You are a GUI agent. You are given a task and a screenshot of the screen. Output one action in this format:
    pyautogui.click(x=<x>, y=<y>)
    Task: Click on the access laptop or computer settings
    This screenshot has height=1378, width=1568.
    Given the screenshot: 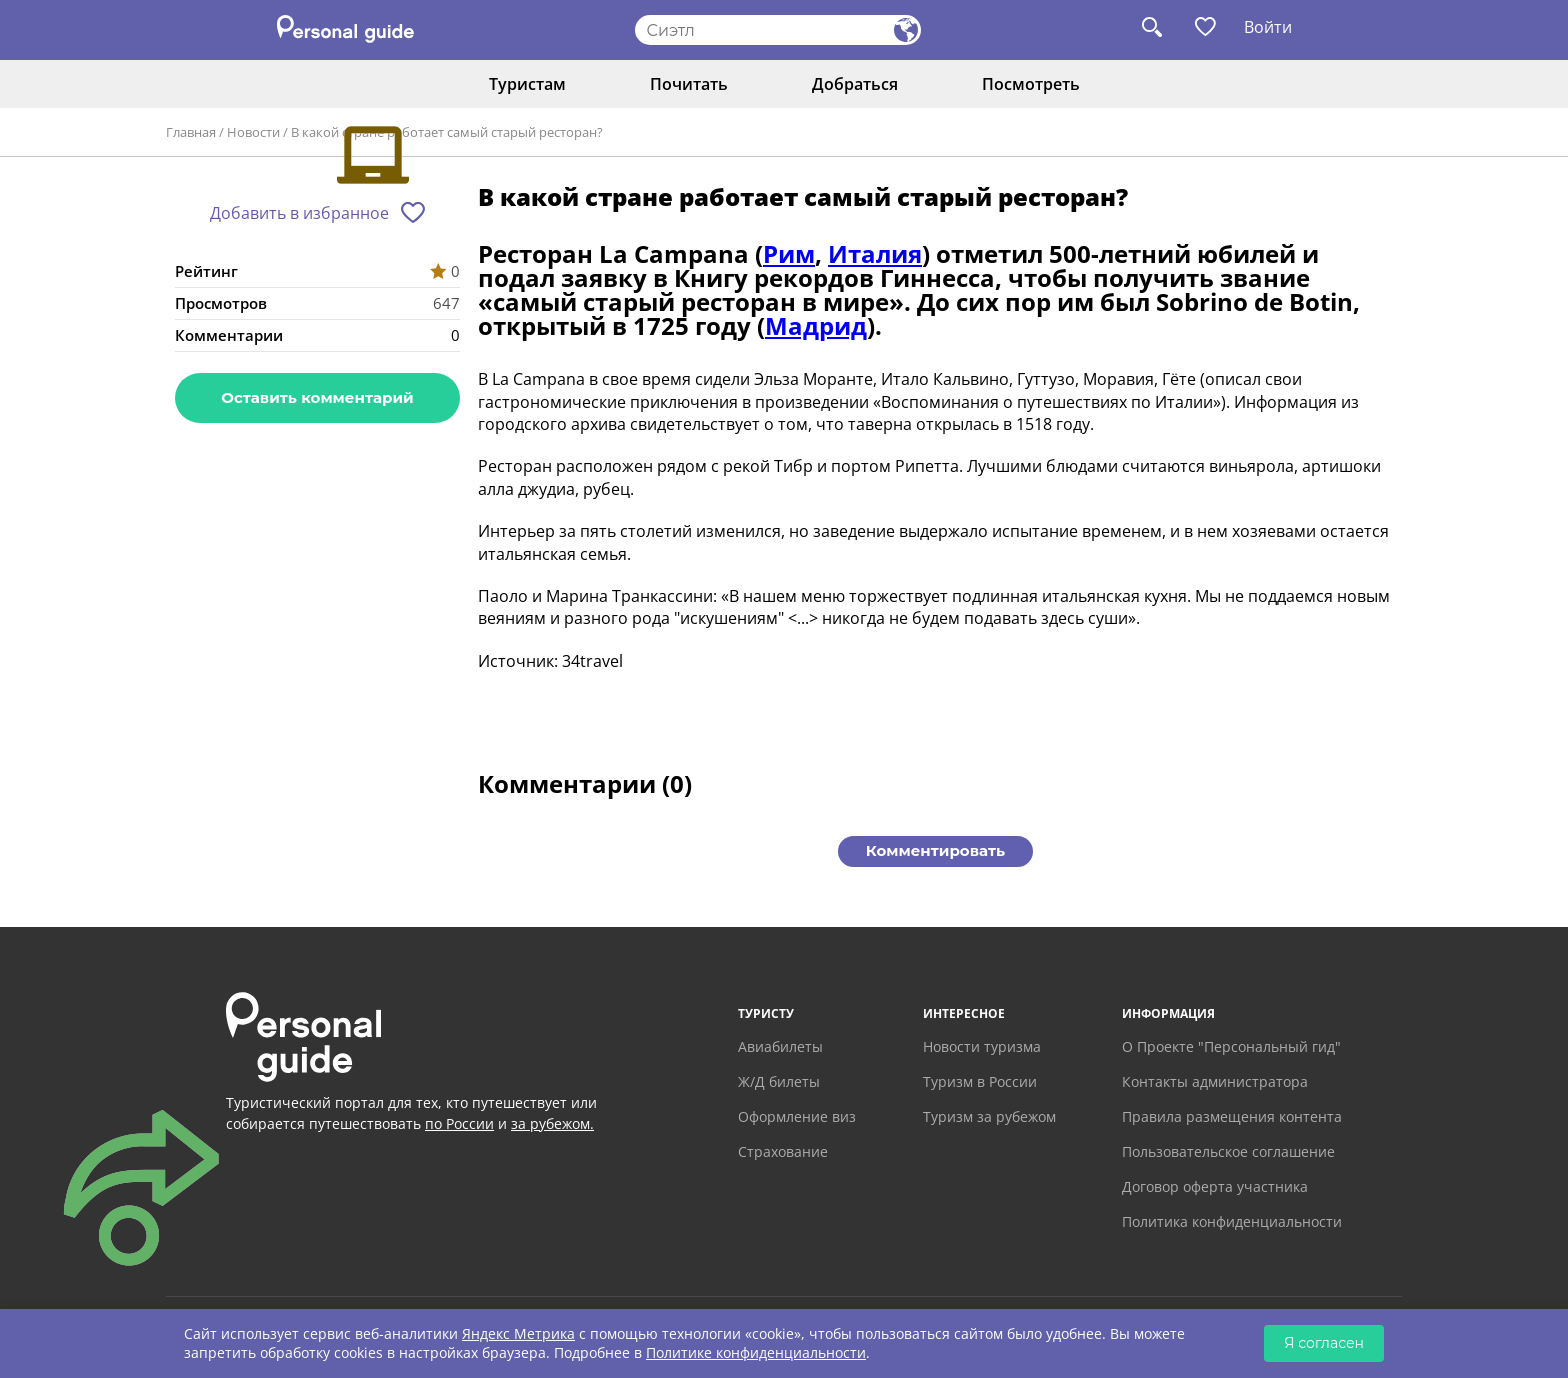 What is the action you would take?
    pyautogui.click(x=373, y=155)
    